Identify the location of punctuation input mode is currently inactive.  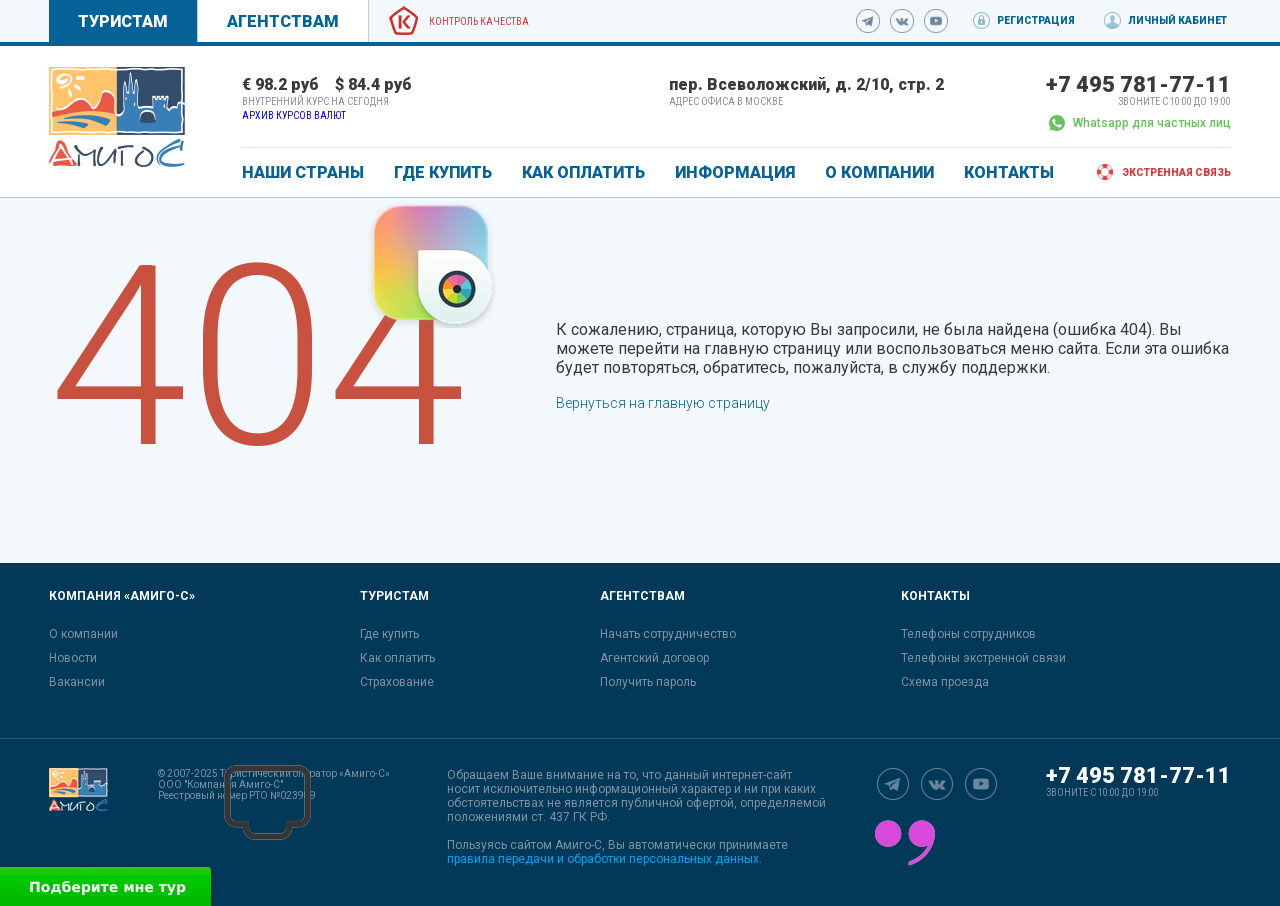
(905, 843).